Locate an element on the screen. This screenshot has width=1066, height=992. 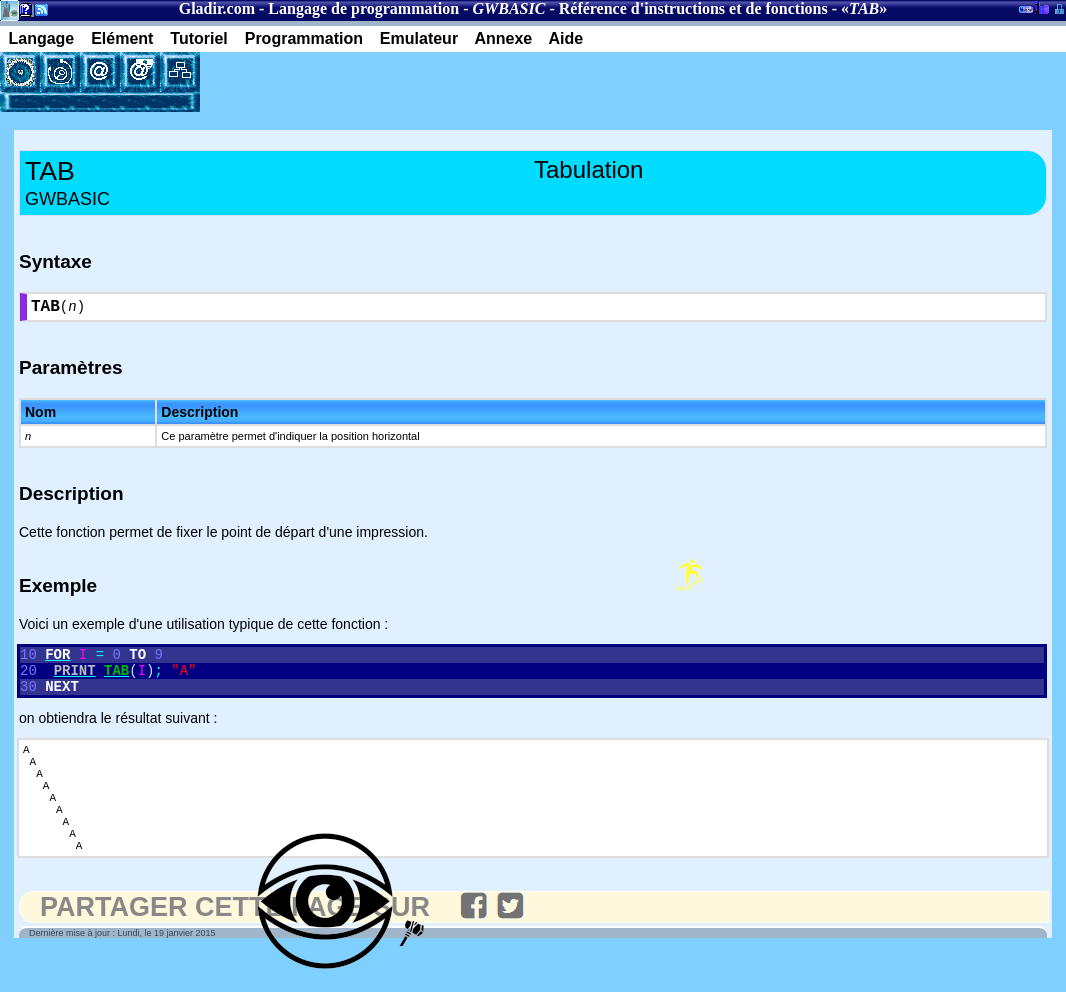
access skateboarding games or activities is located at coordinates (689, 574).